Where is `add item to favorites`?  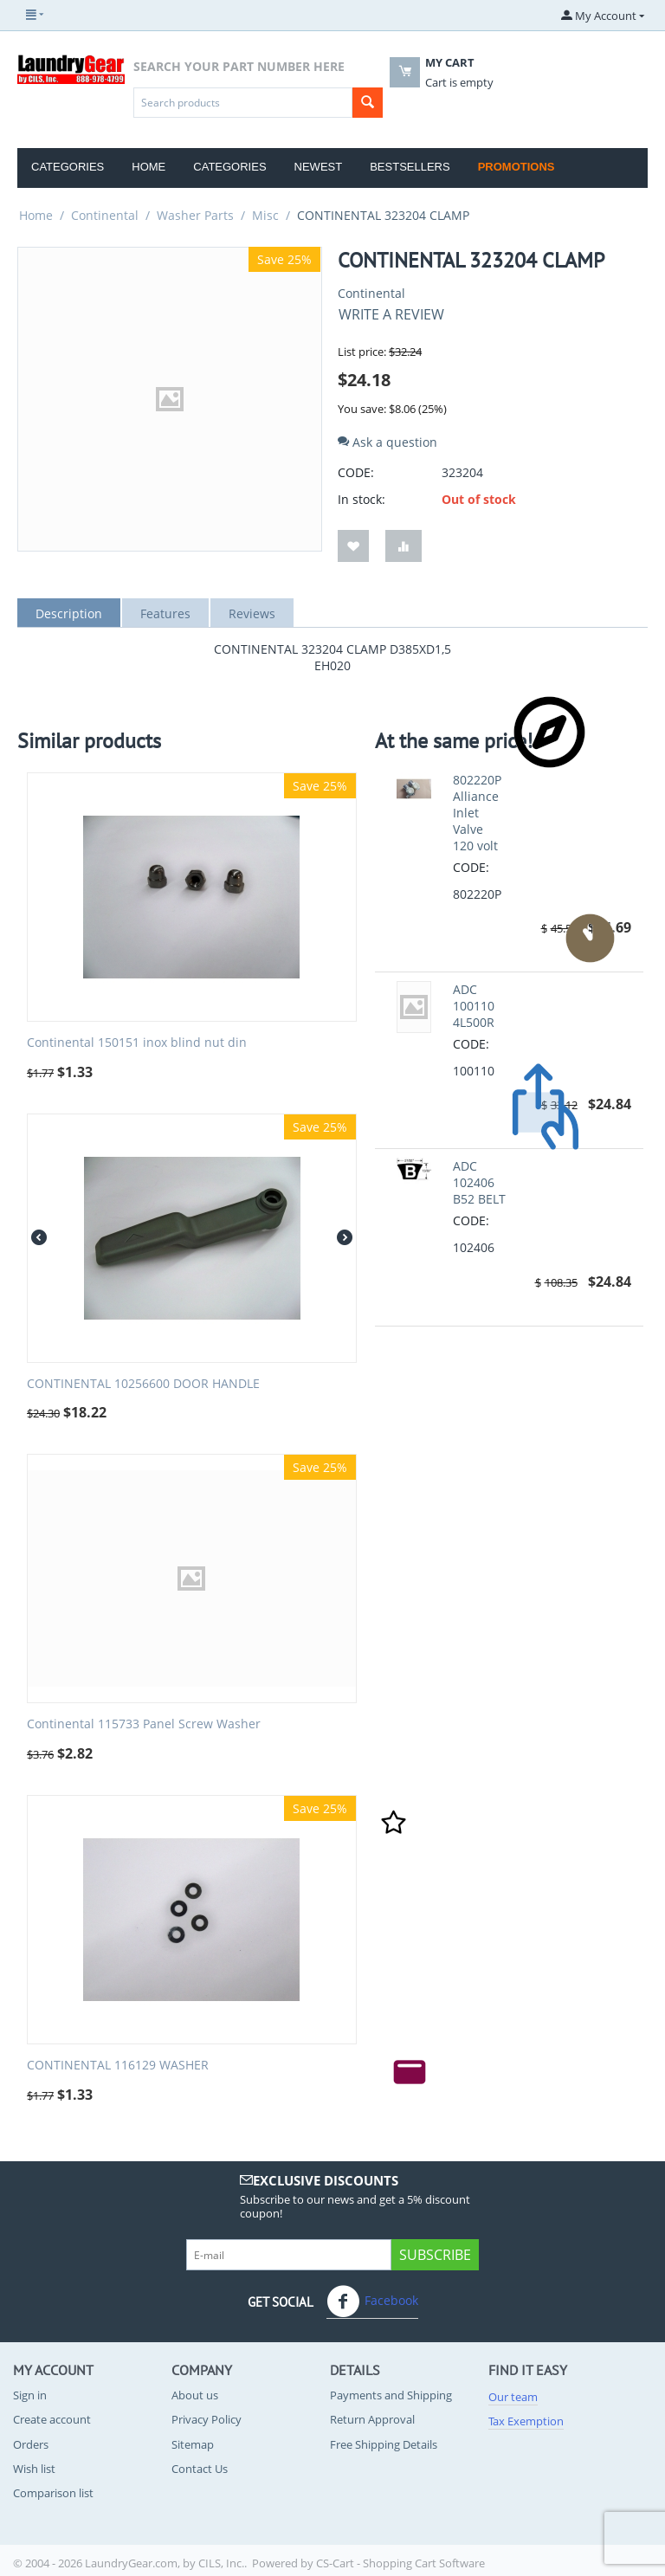 add item to favorites is located at coordinates (393, 1823).